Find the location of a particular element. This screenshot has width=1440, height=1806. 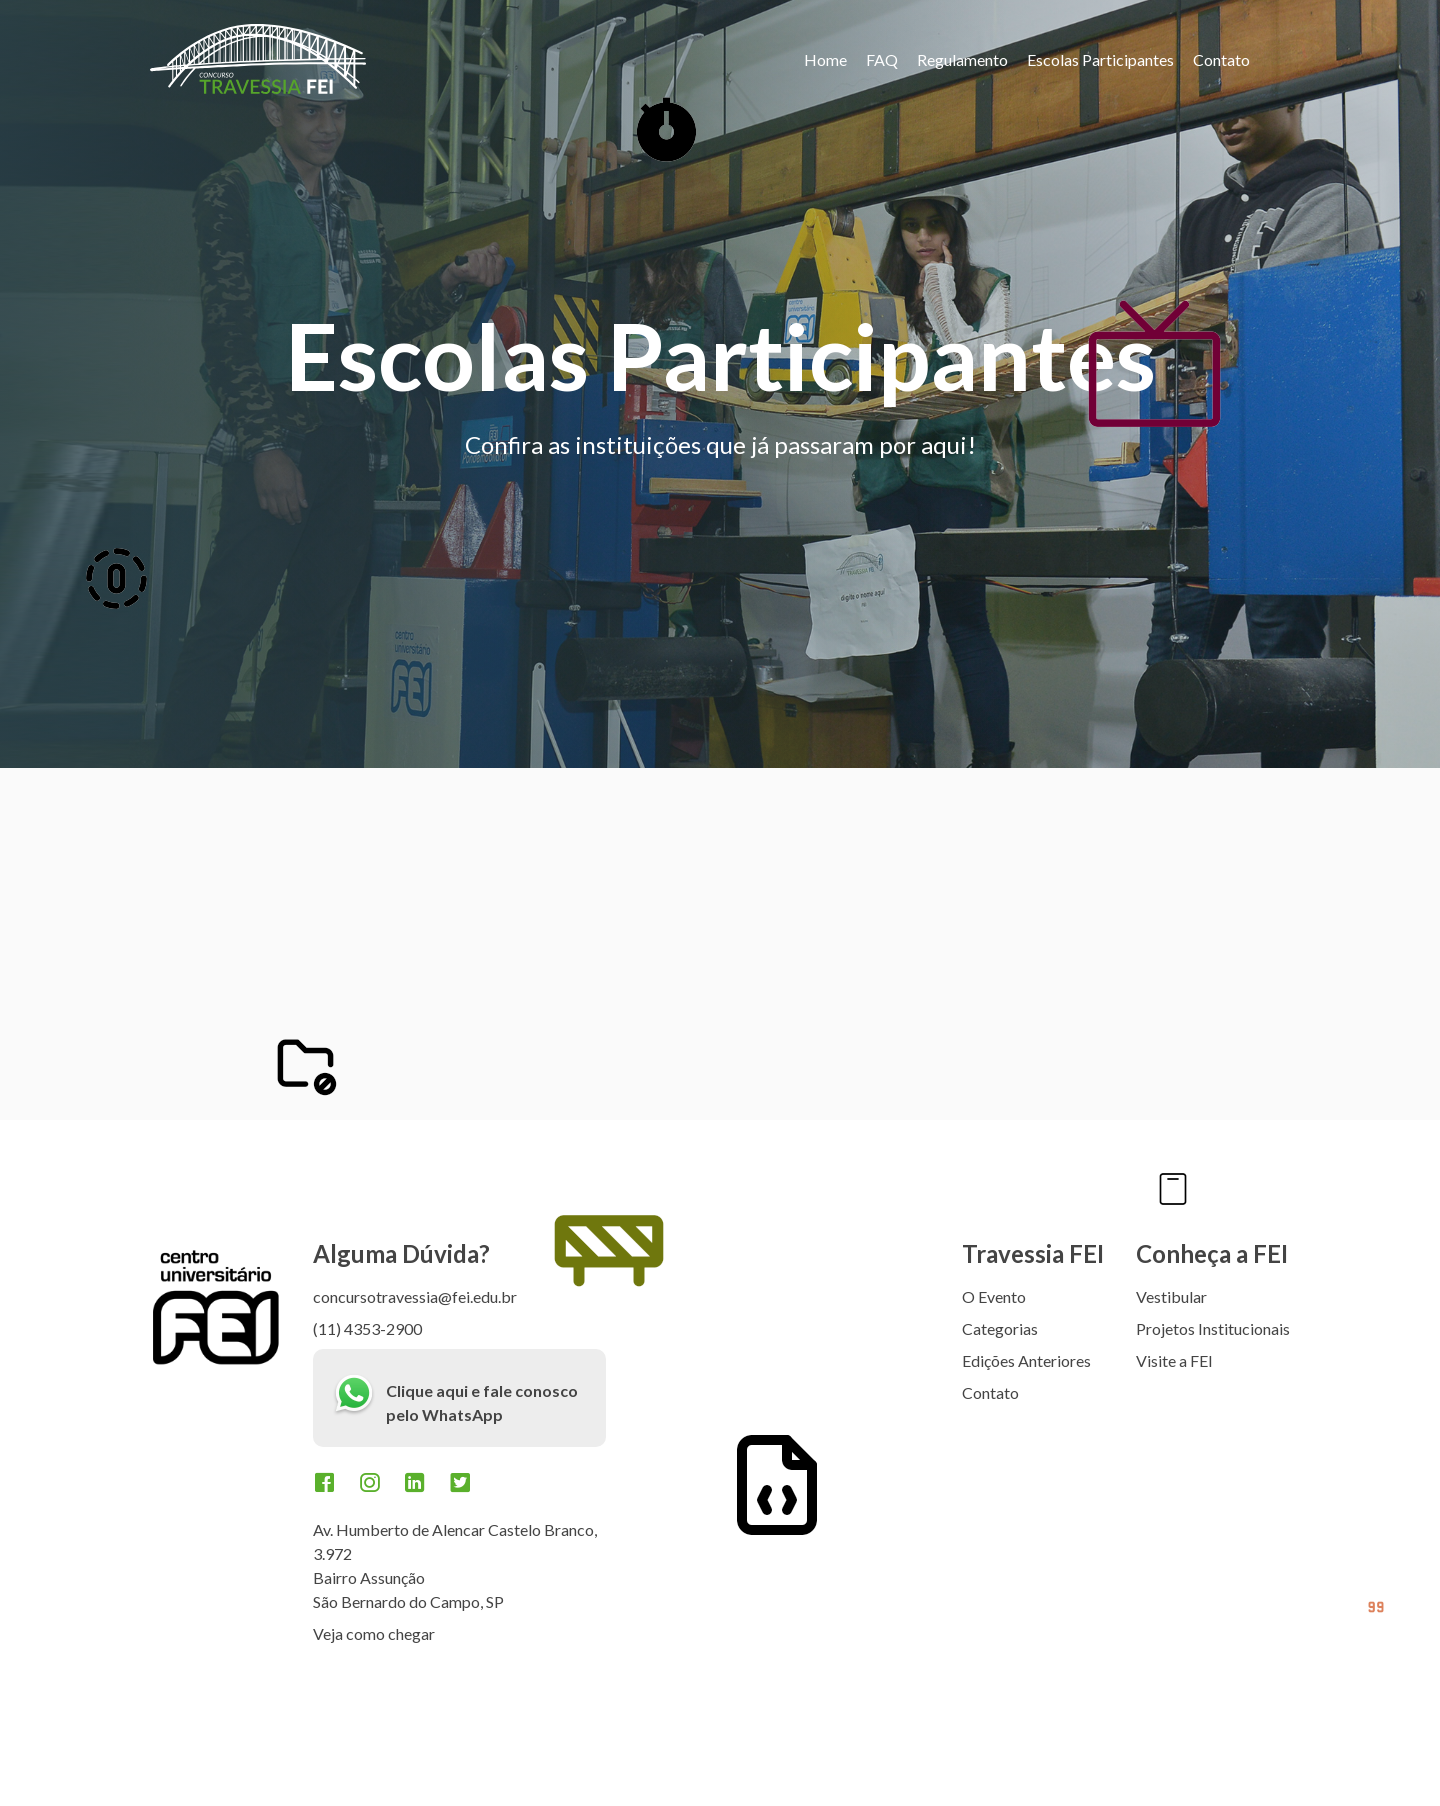

view source code file is located at coordinates (777, 1485).